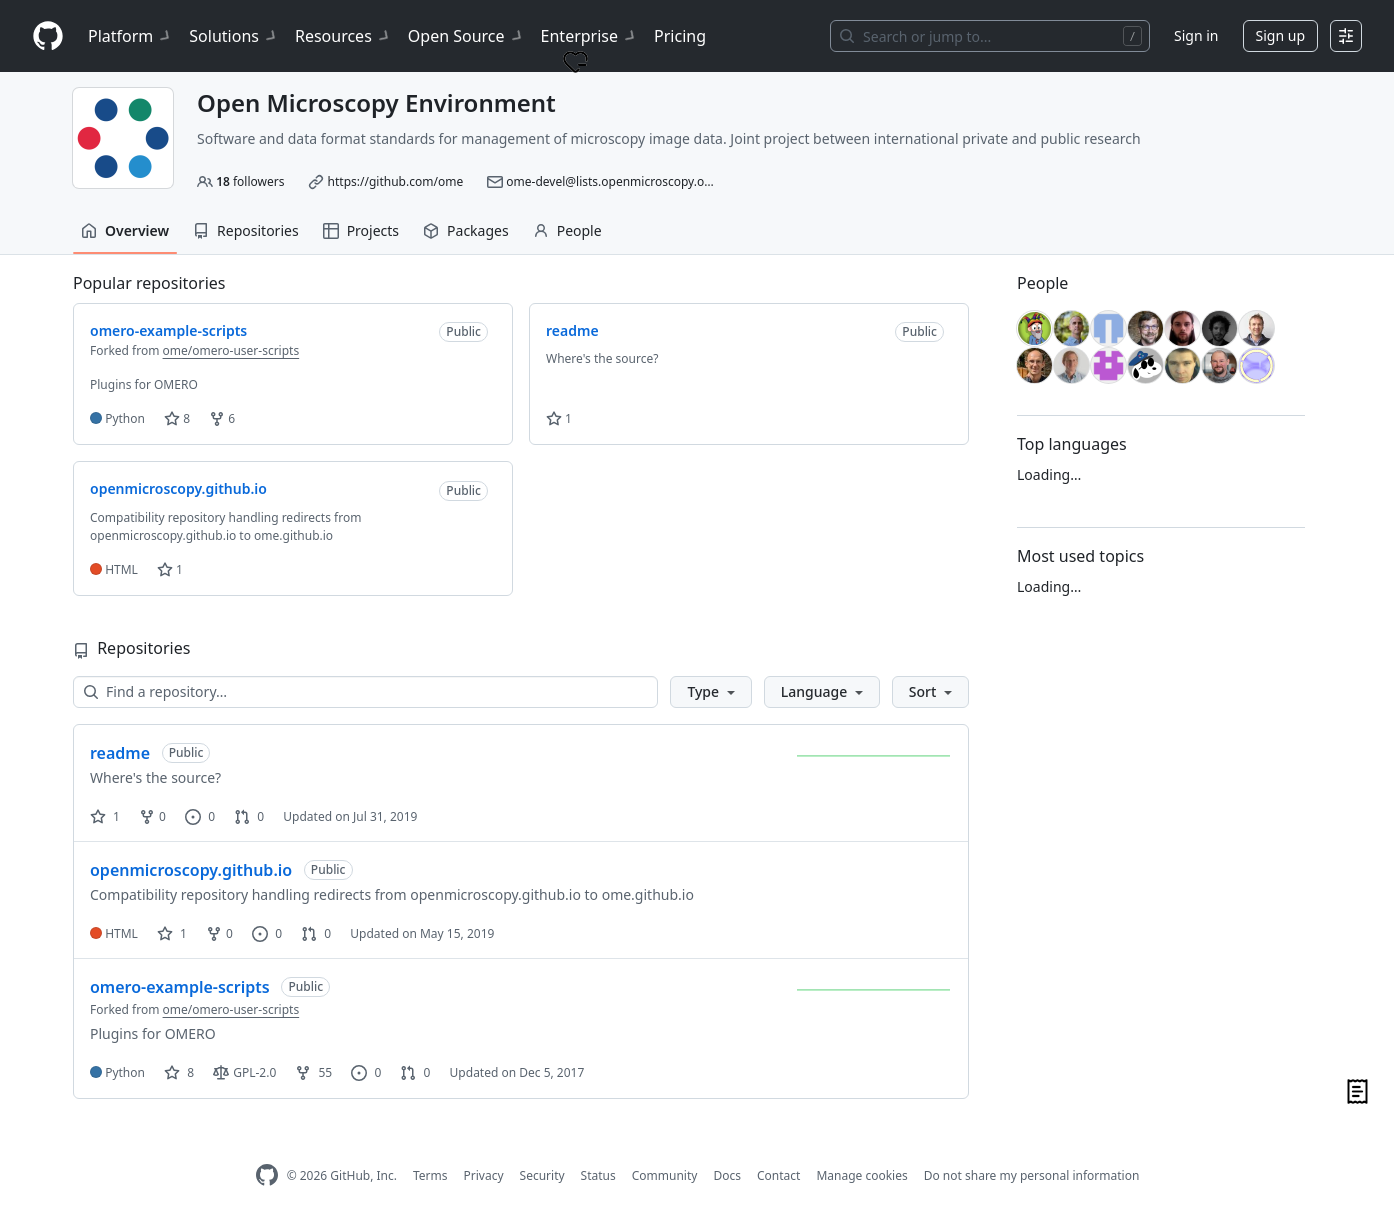 Image resolution: width=1394 pixels, height=1228 pixels. What do you see at coordinates (1357, 1091) in the screenshot?
I see `view receipt or transaction details` at bounding box center [1357, 1091].